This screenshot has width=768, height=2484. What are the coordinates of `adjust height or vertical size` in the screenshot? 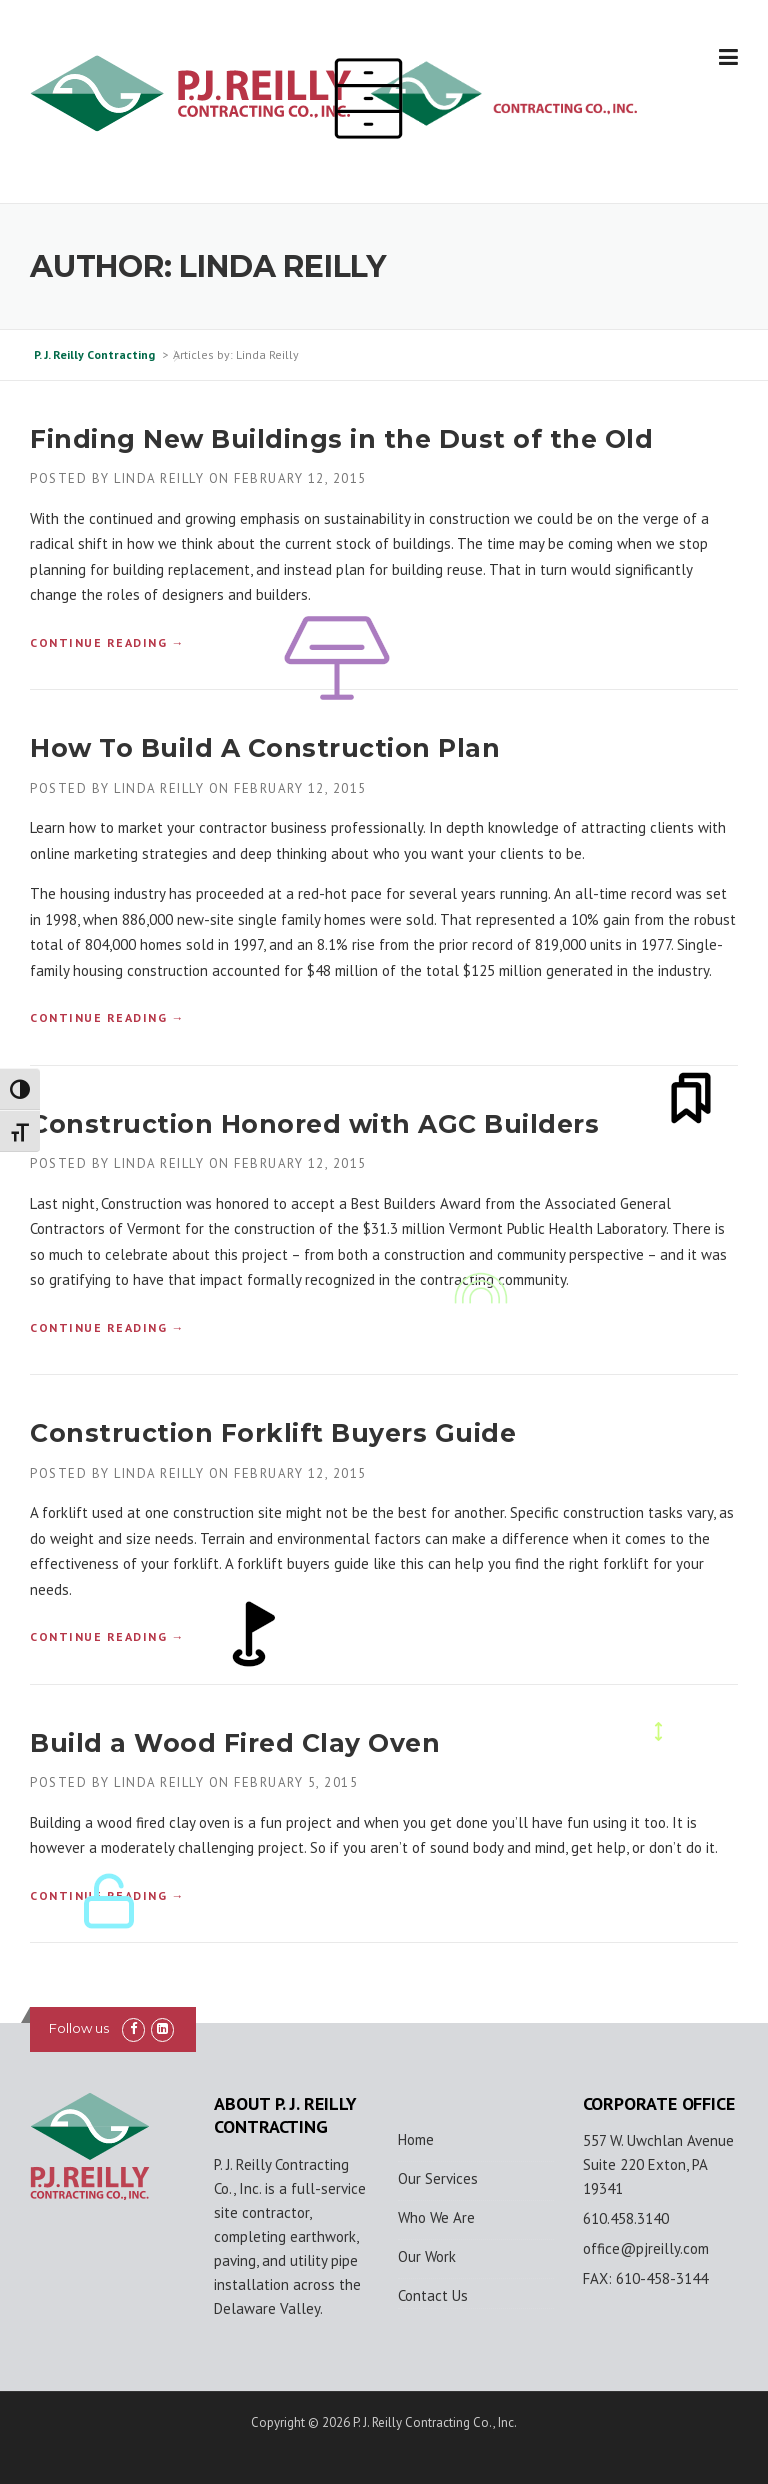 It's located at (658, 1731).